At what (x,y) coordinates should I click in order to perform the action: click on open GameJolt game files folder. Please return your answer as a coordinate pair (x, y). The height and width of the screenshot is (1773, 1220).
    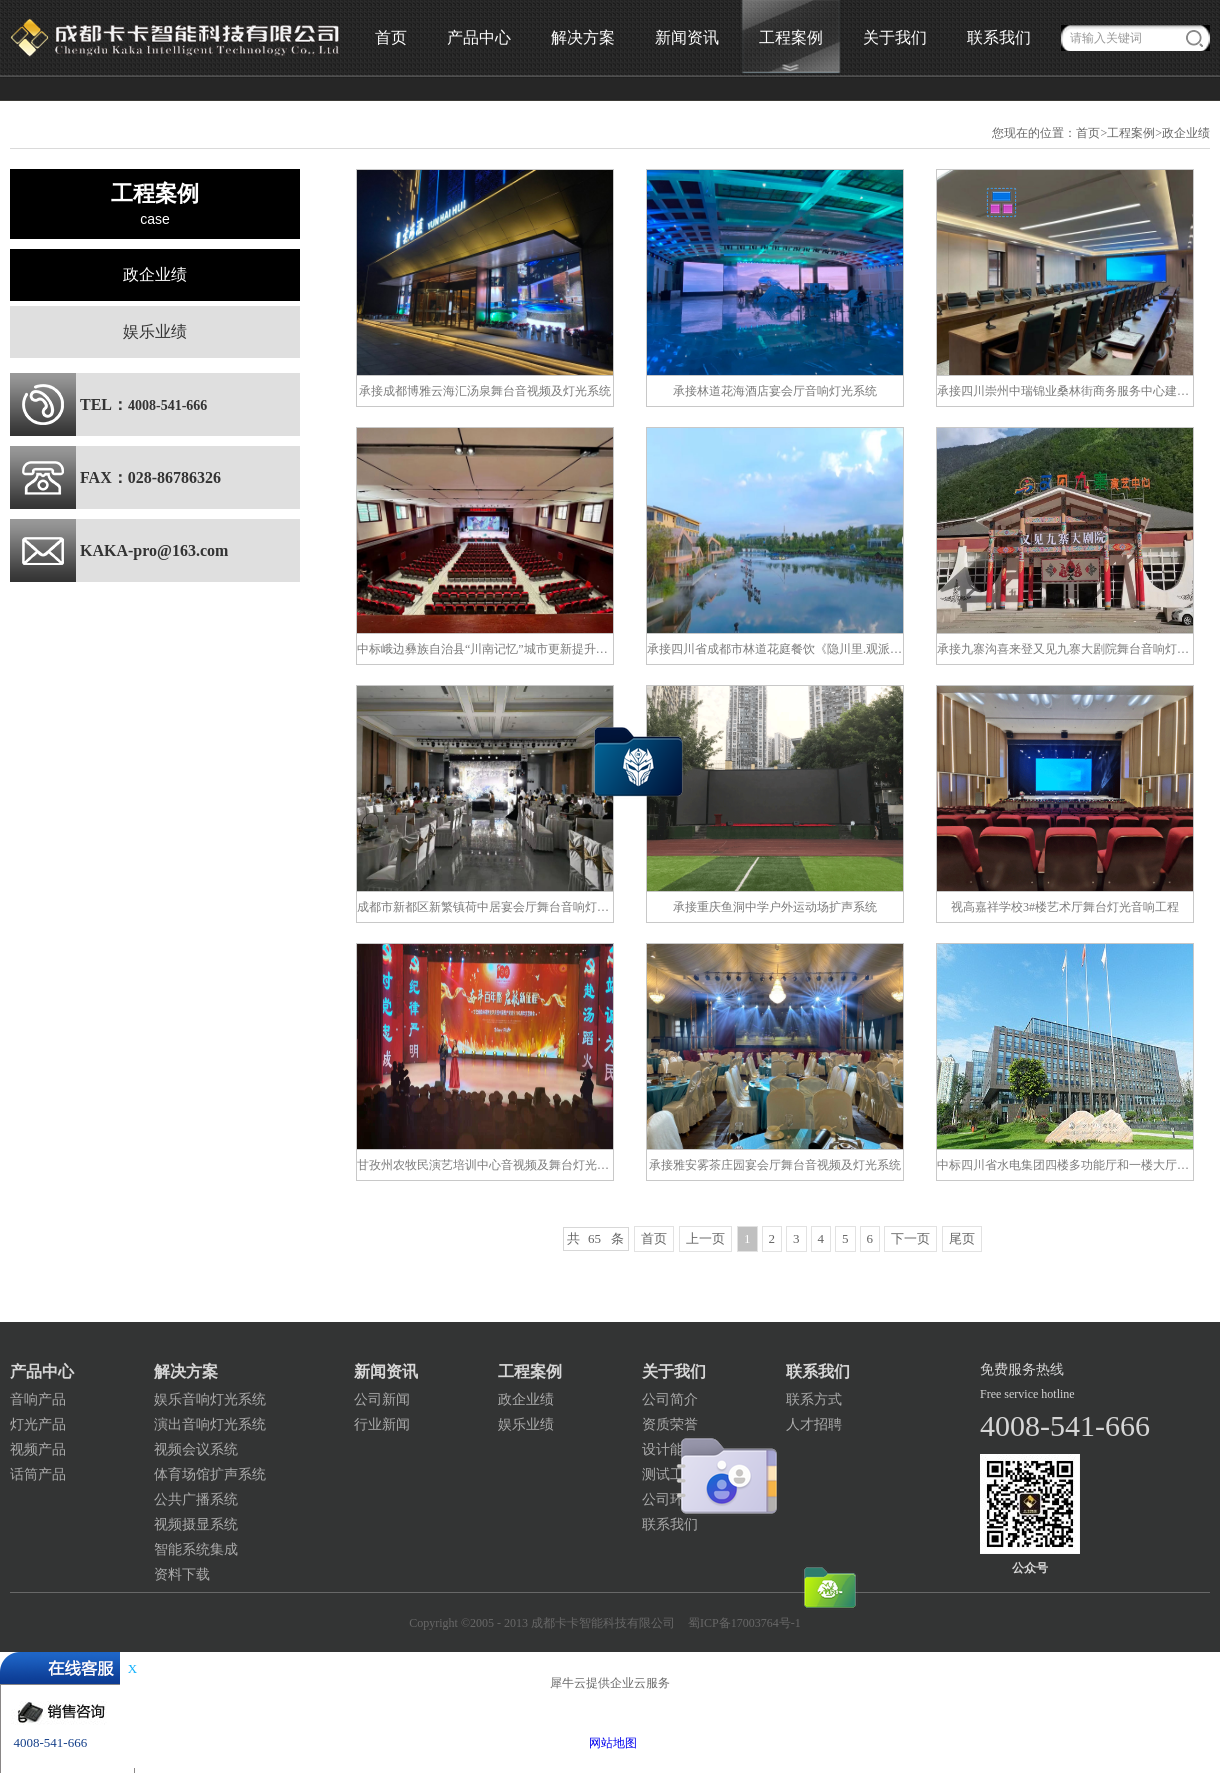
    Looking at the image, I should click on (830, 1589).